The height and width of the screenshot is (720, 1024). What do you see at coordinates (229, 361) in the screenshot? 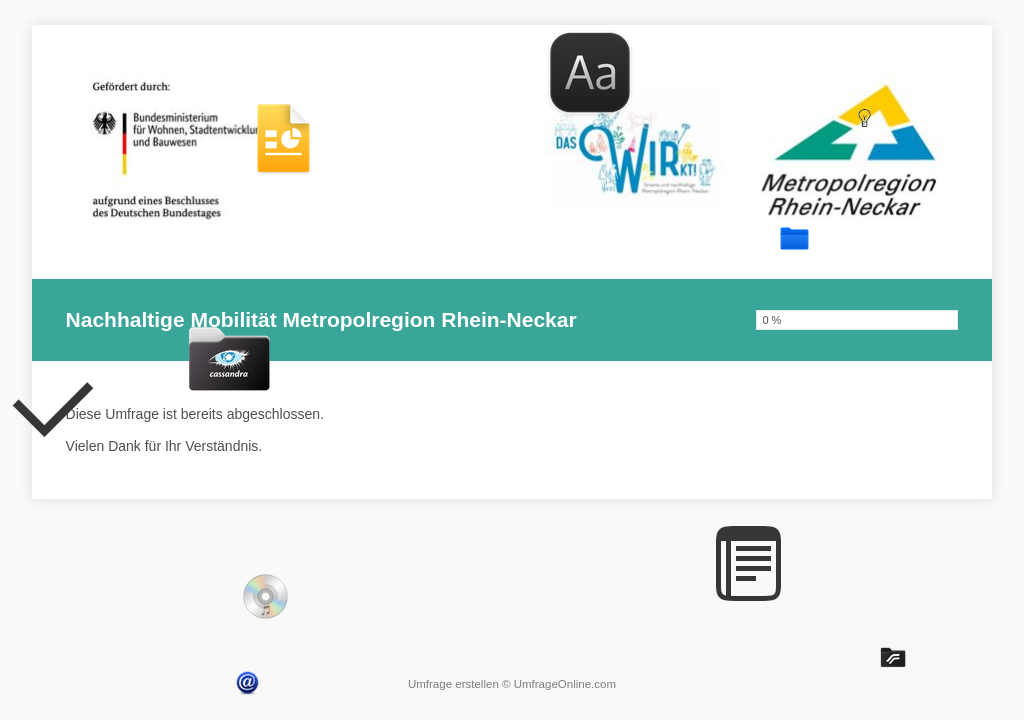
I see `open Cassandra database project folder` at bounding box center [229, 361].